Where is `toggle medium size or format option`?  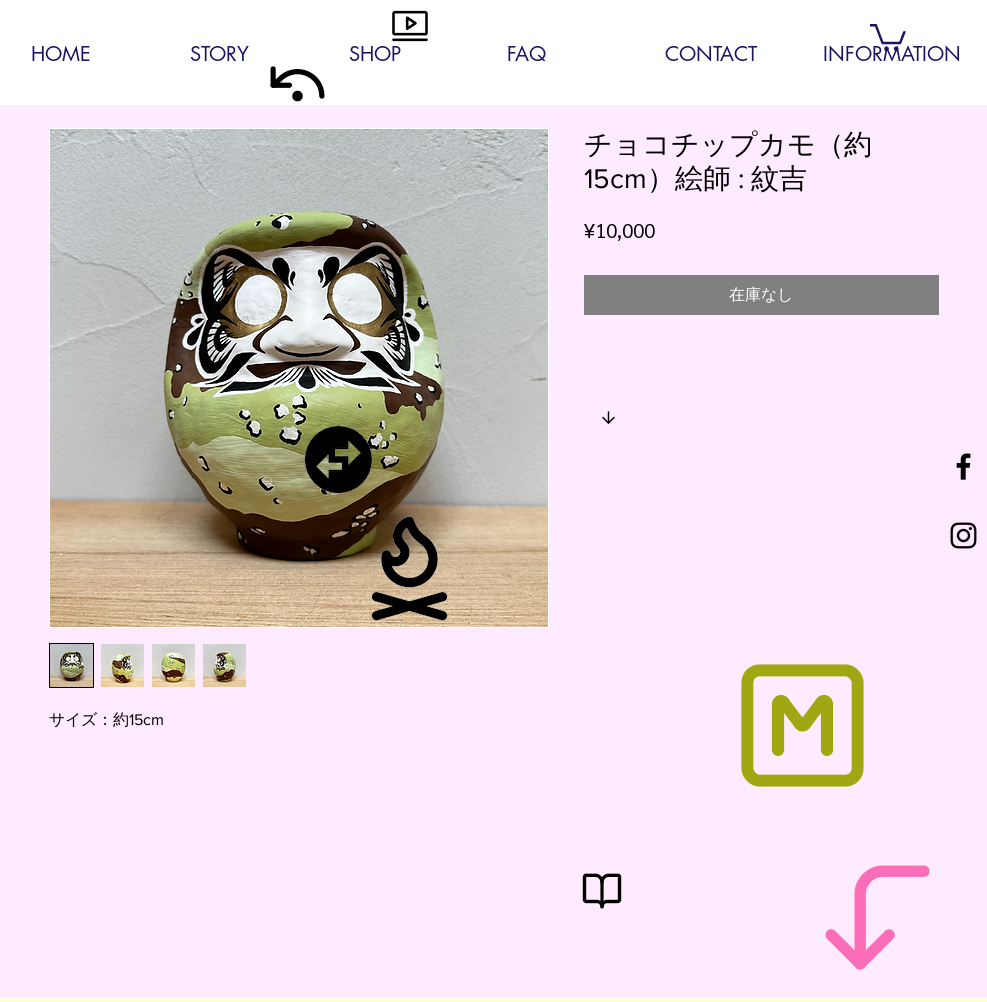 toggle medium size or format option is located at coordinates (802, 725).